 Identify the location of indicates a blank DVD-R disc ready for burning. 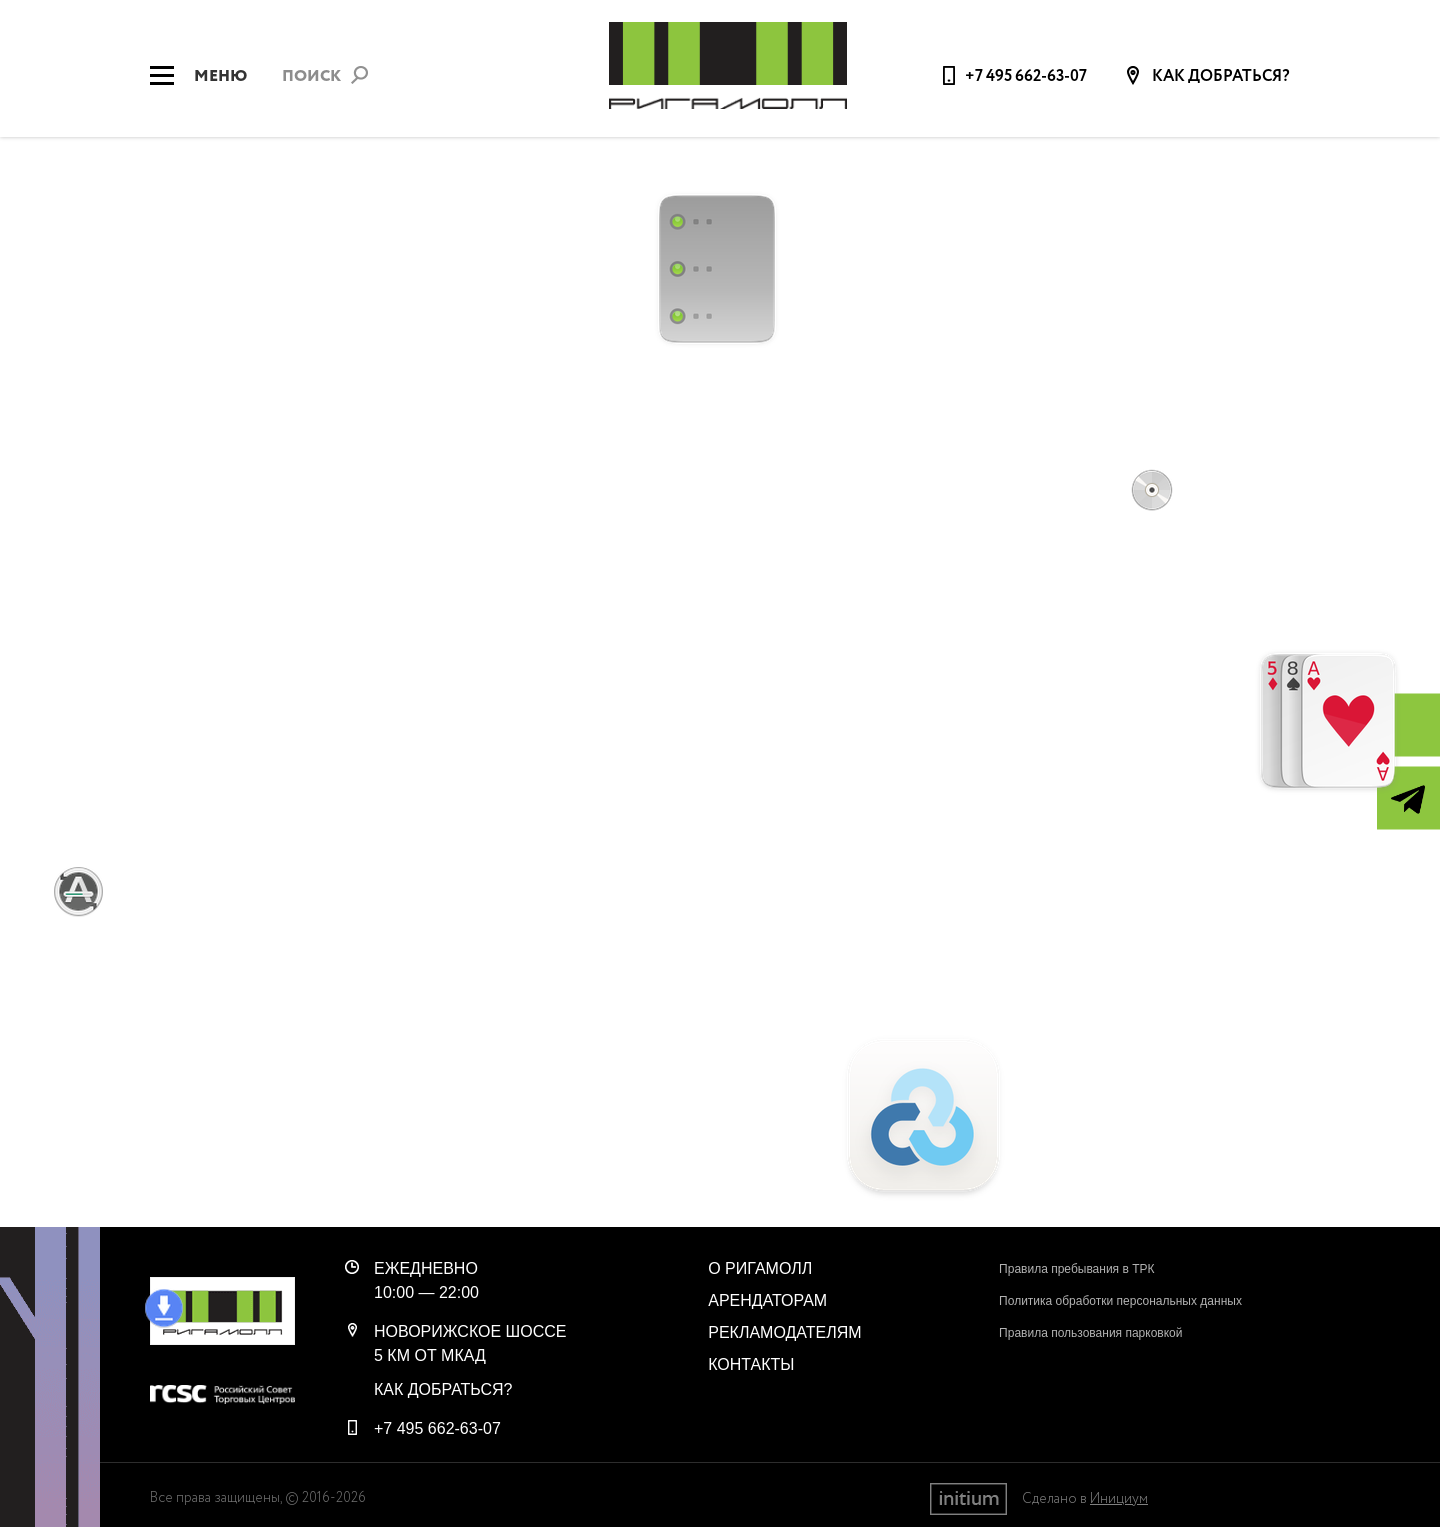
(1152, 490).